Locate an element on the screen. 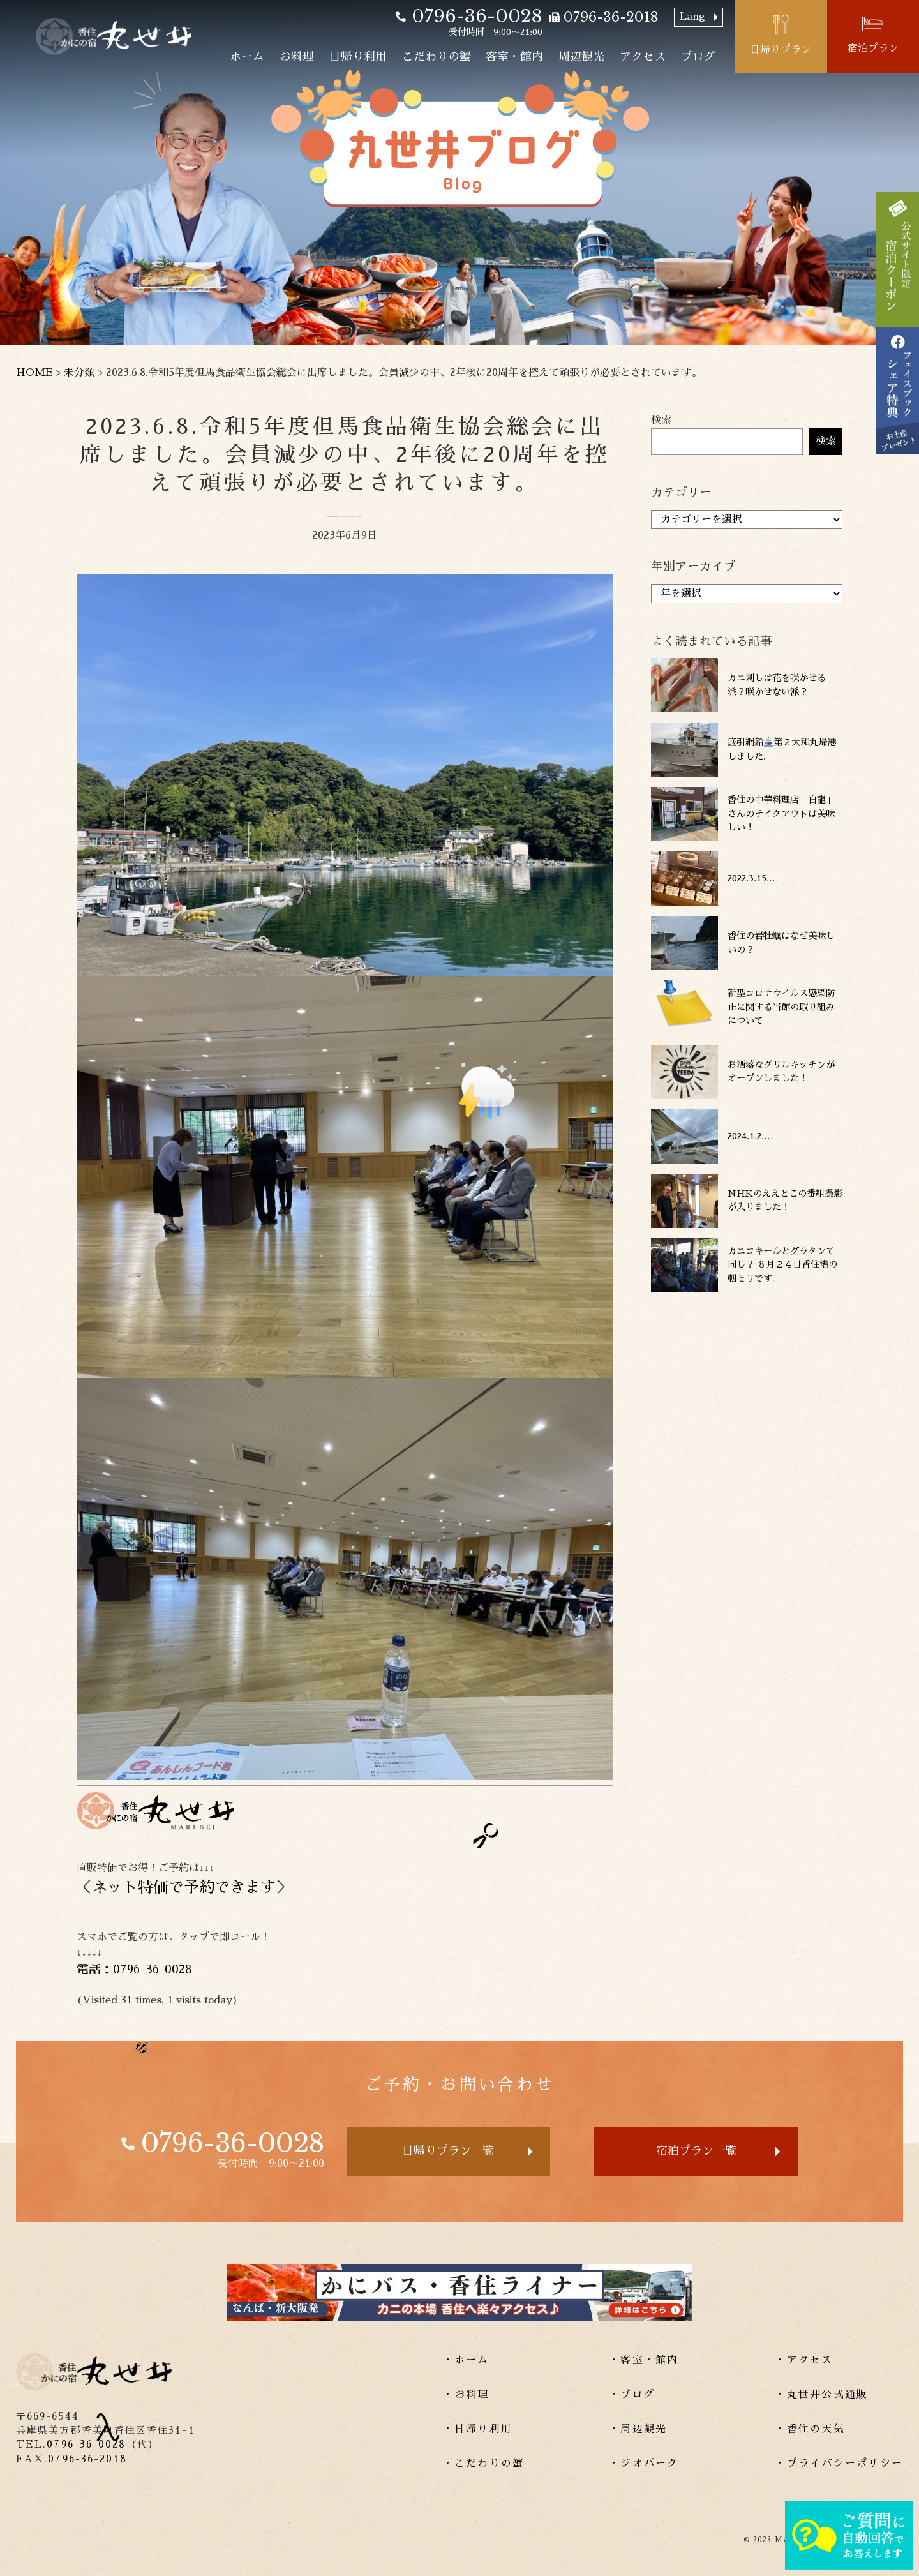 The height and width of the screenshot is (2576, 919). access lambda or serverless function settings is located at coordinates (107, 2427).